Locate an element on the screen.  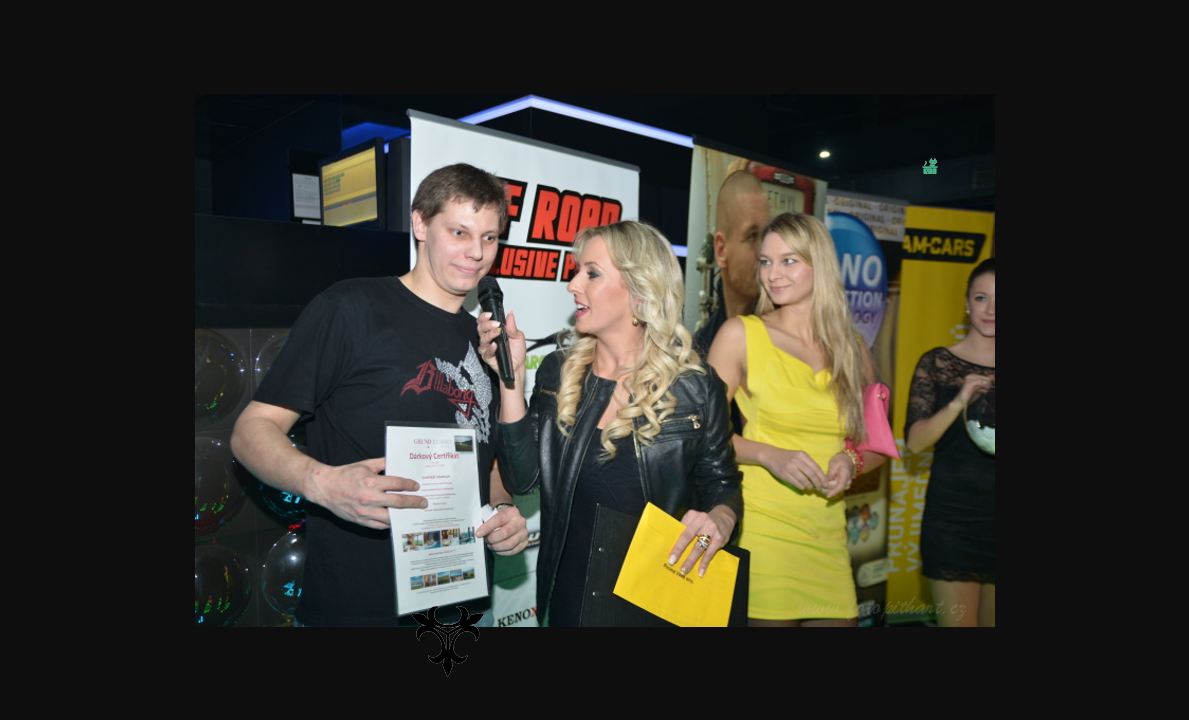
decorative fleur-de-lis or heraldic emblem is located at coordinates (447, 640).